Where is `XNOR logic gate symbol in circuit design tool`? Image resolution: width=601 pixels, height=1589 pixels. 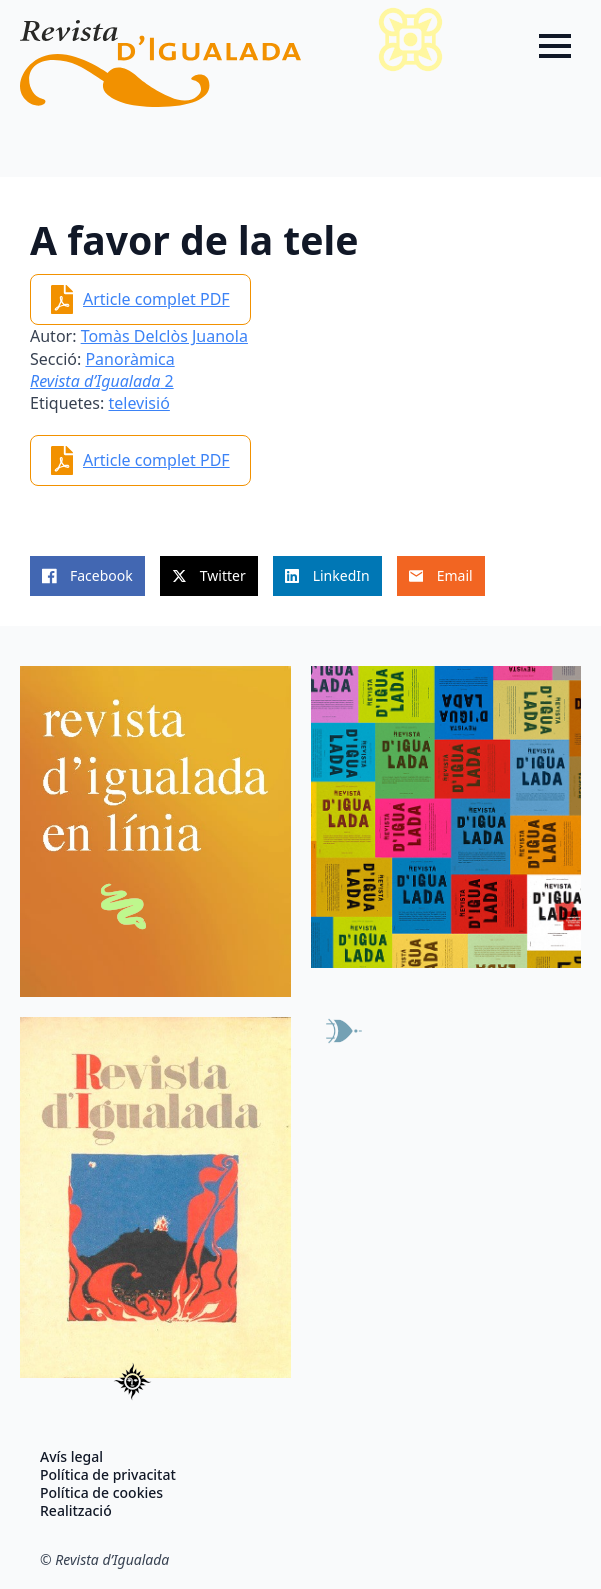 XNOR logic gate symbol in circuit design tool is located at coordinates (344, 1031).